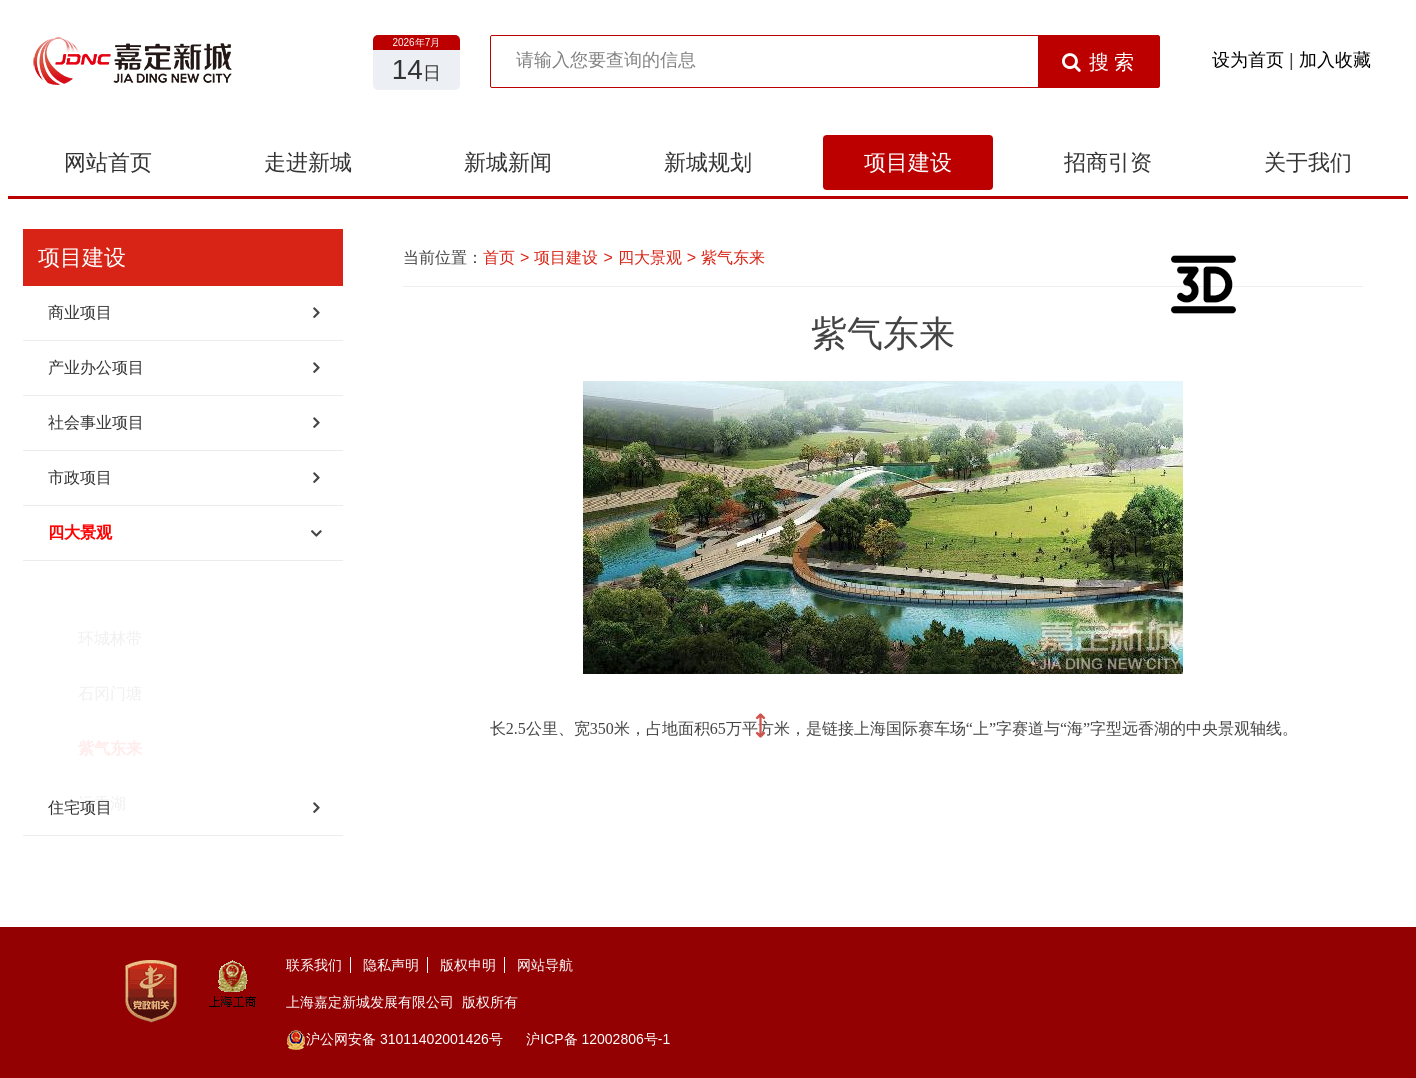 The image size is (1416, 1078). Describe the element at coordinates (760, 725) in the screenshot. I see `adjust height or vertical size` at that location.